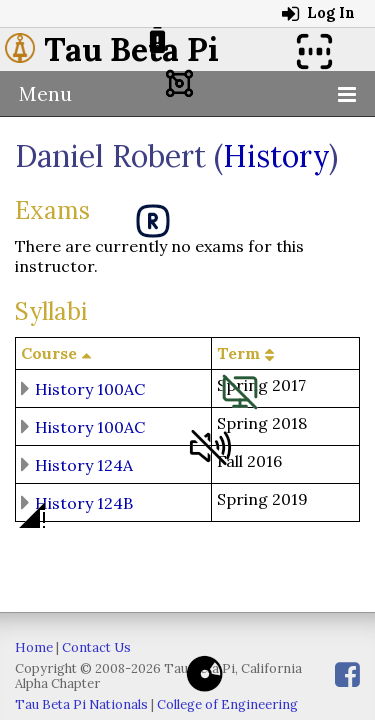  I want to click on mute audio or sound, so click(210, 447).